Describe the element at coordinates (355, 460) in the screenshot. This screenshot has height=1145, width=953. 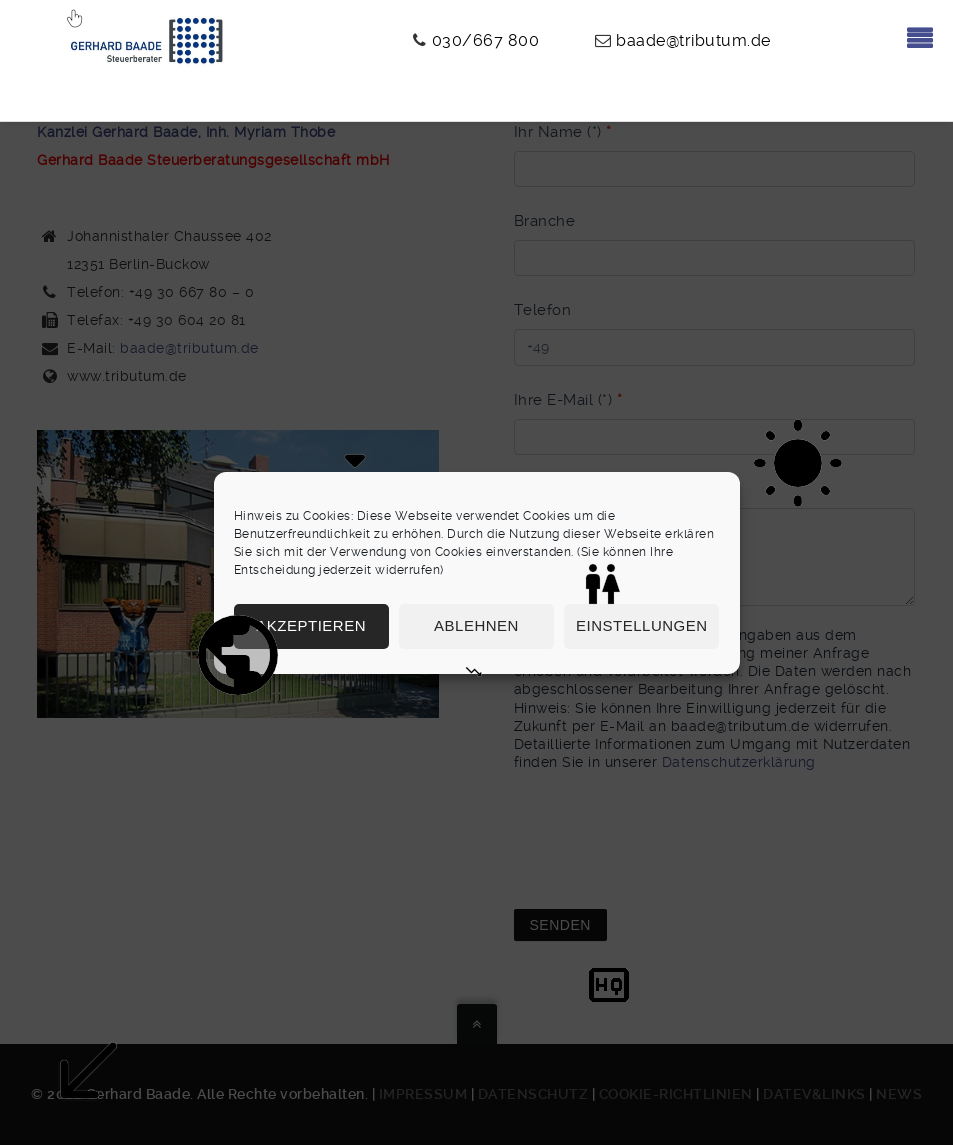
I see `expand dropdown menu` at that location.